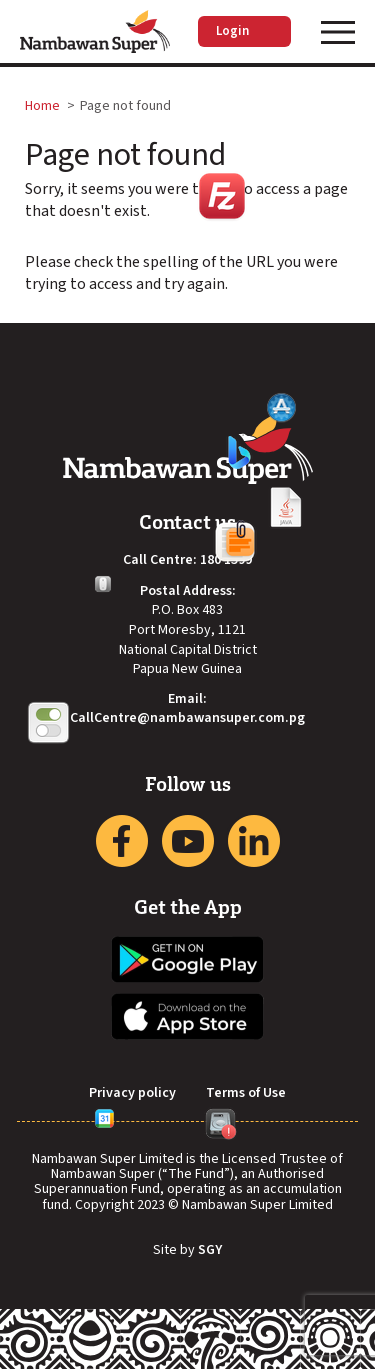 This screenshot has width=375, height=1369. What do you see at coordinates (281, 407) in the screenshot?
I see `open software properties or system settings` at bounding box center [281, 407].